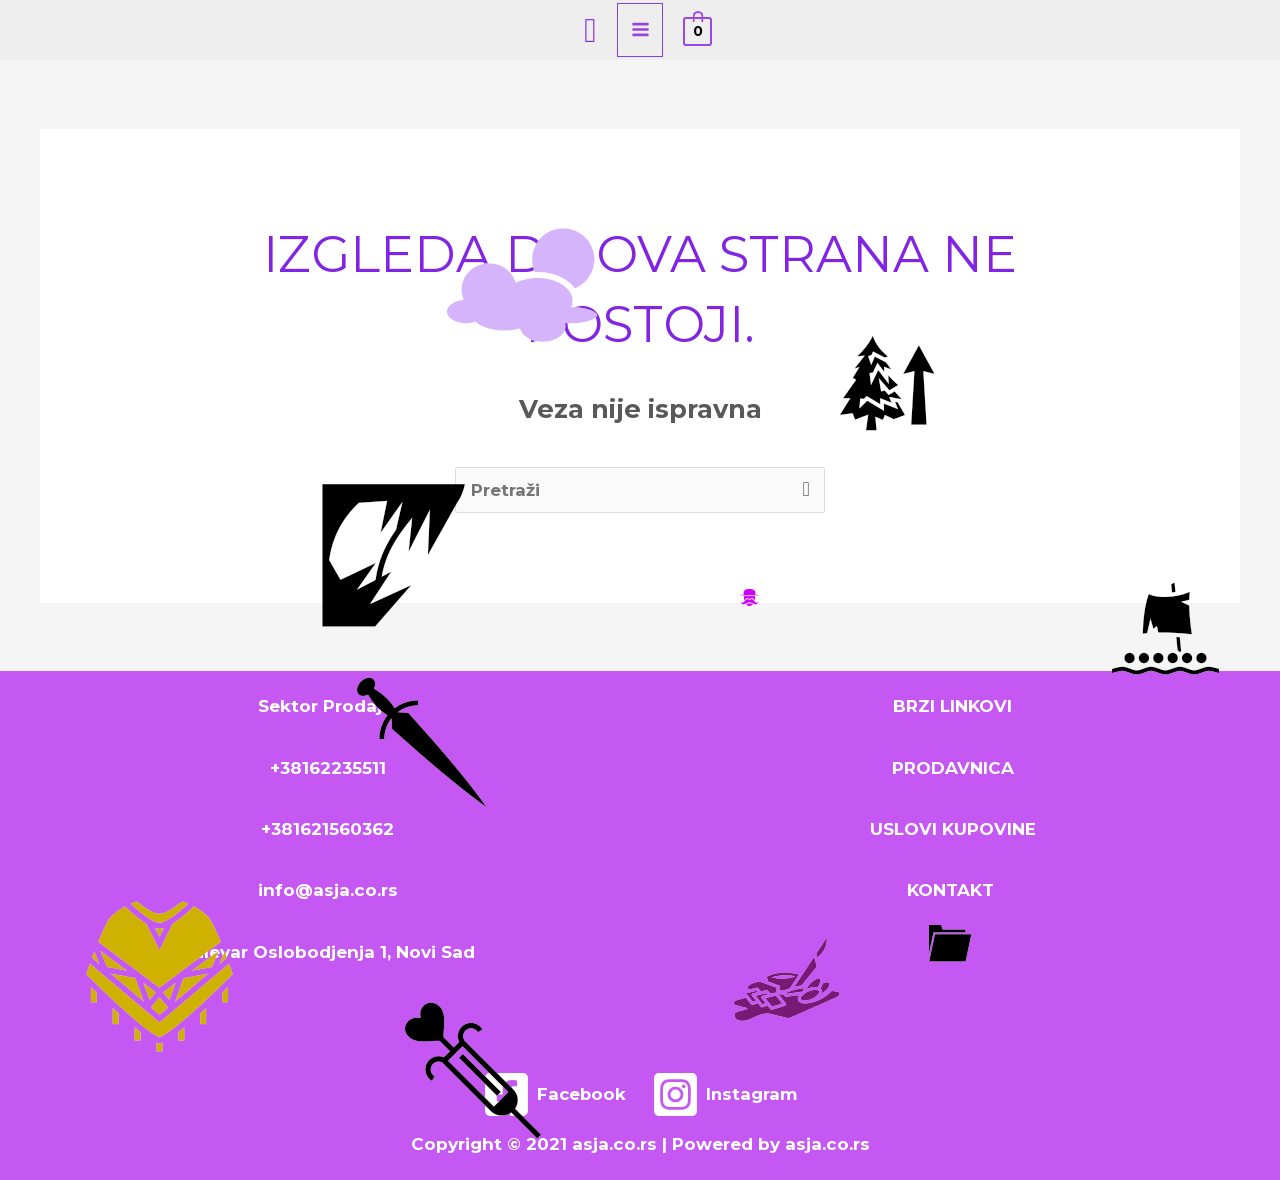  Describe the element at coordinates (421, 742) in the screenshot. I see `select a dagger or stabbing weapon in a game` at that location.